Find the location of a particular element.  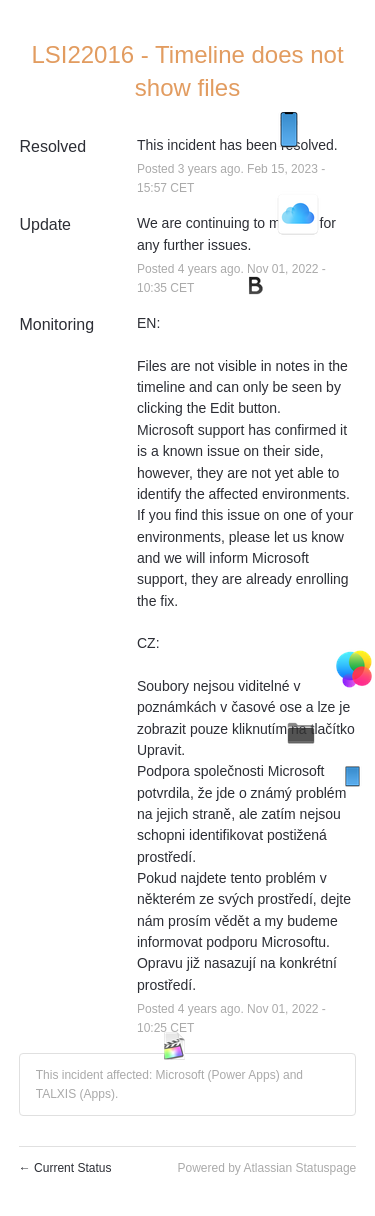

create a new video project in iMovie is located at coordinates (174, 1046).